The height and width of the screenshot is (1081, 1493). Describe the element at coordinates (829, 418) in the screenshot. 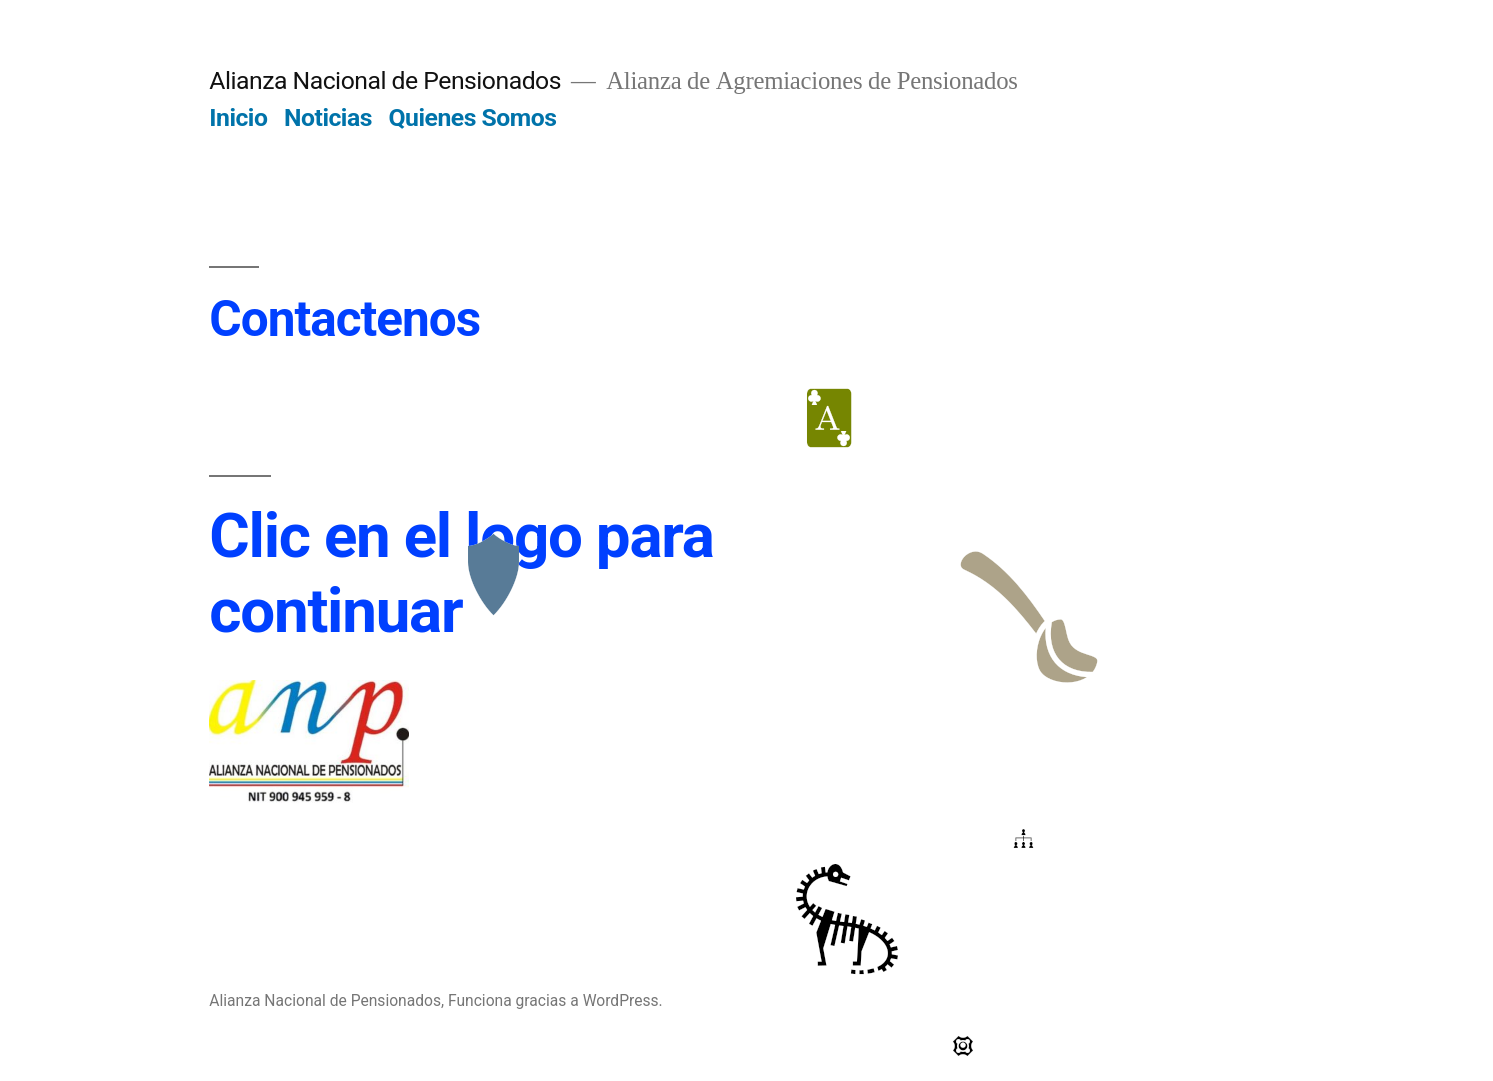

I see `play a card game` at that location.